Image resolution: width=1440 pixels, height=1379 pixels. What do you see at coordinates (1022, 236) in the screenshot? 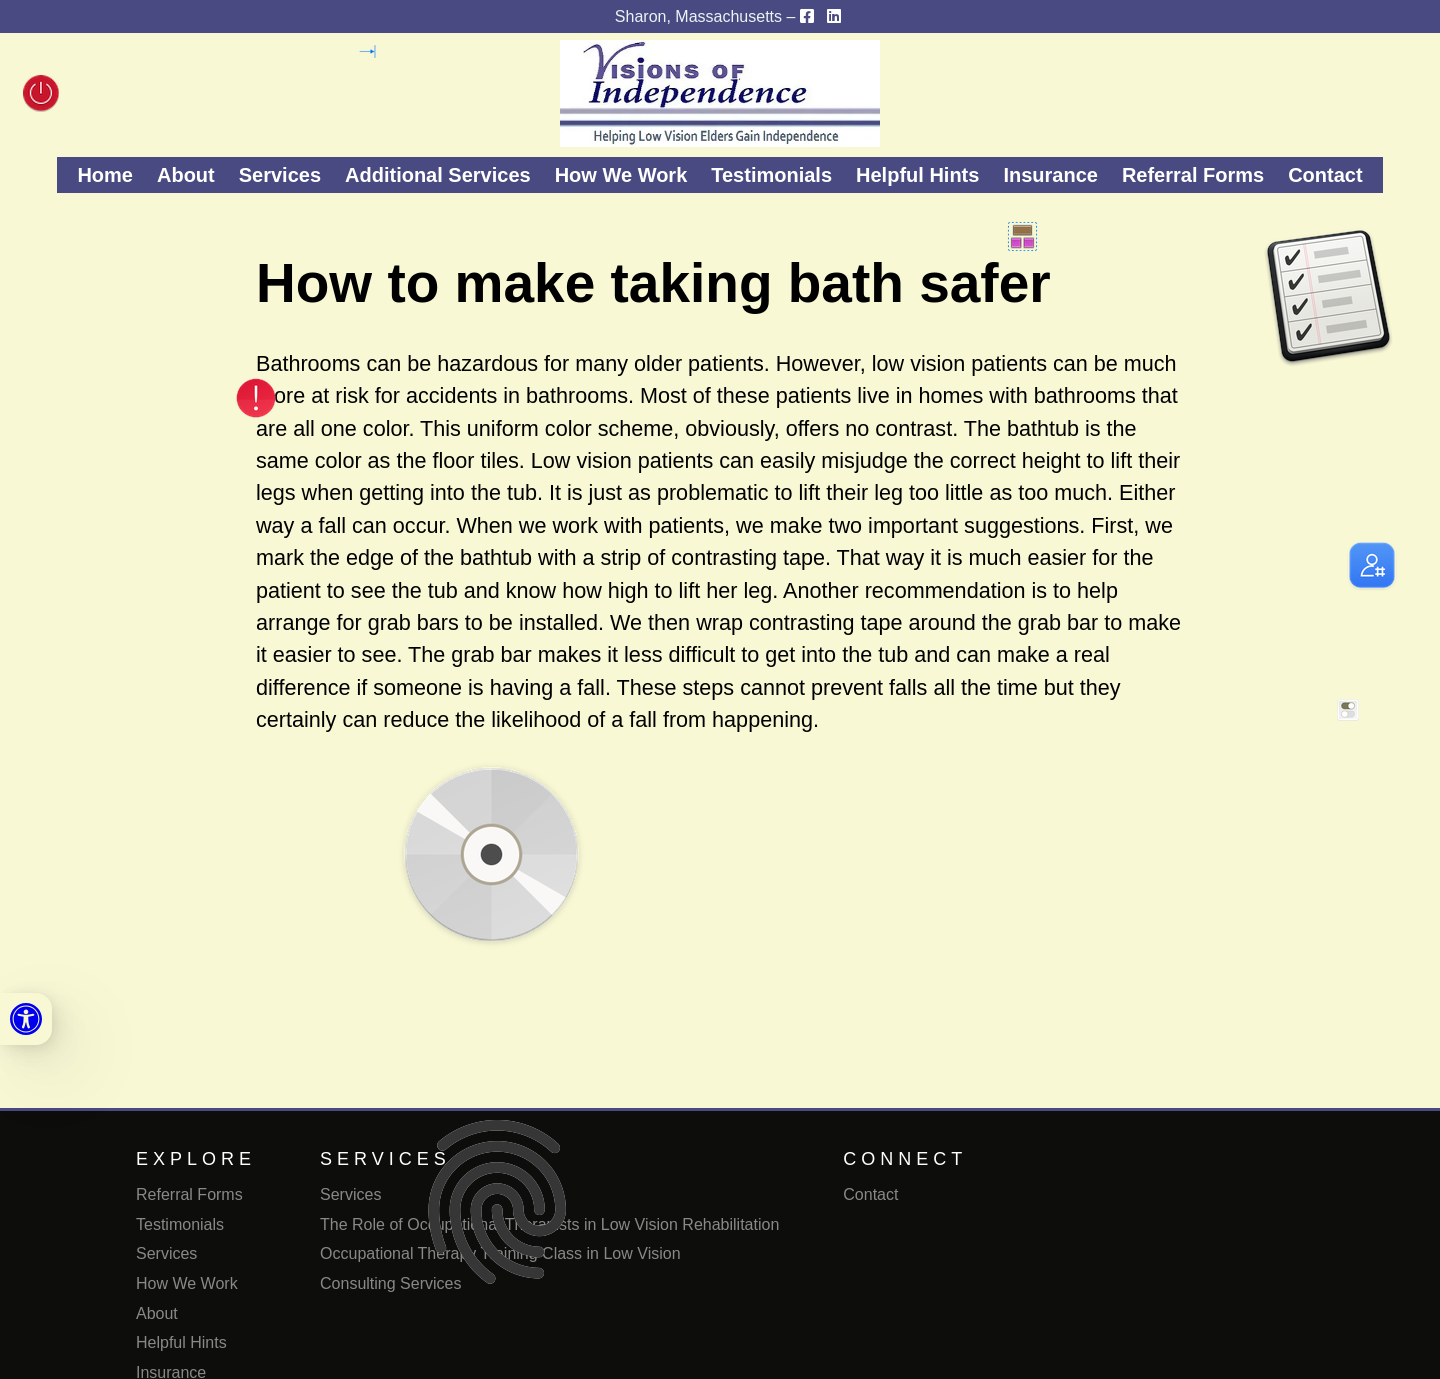
I see `select all items in the current view` at bounding box center [1022, 236].